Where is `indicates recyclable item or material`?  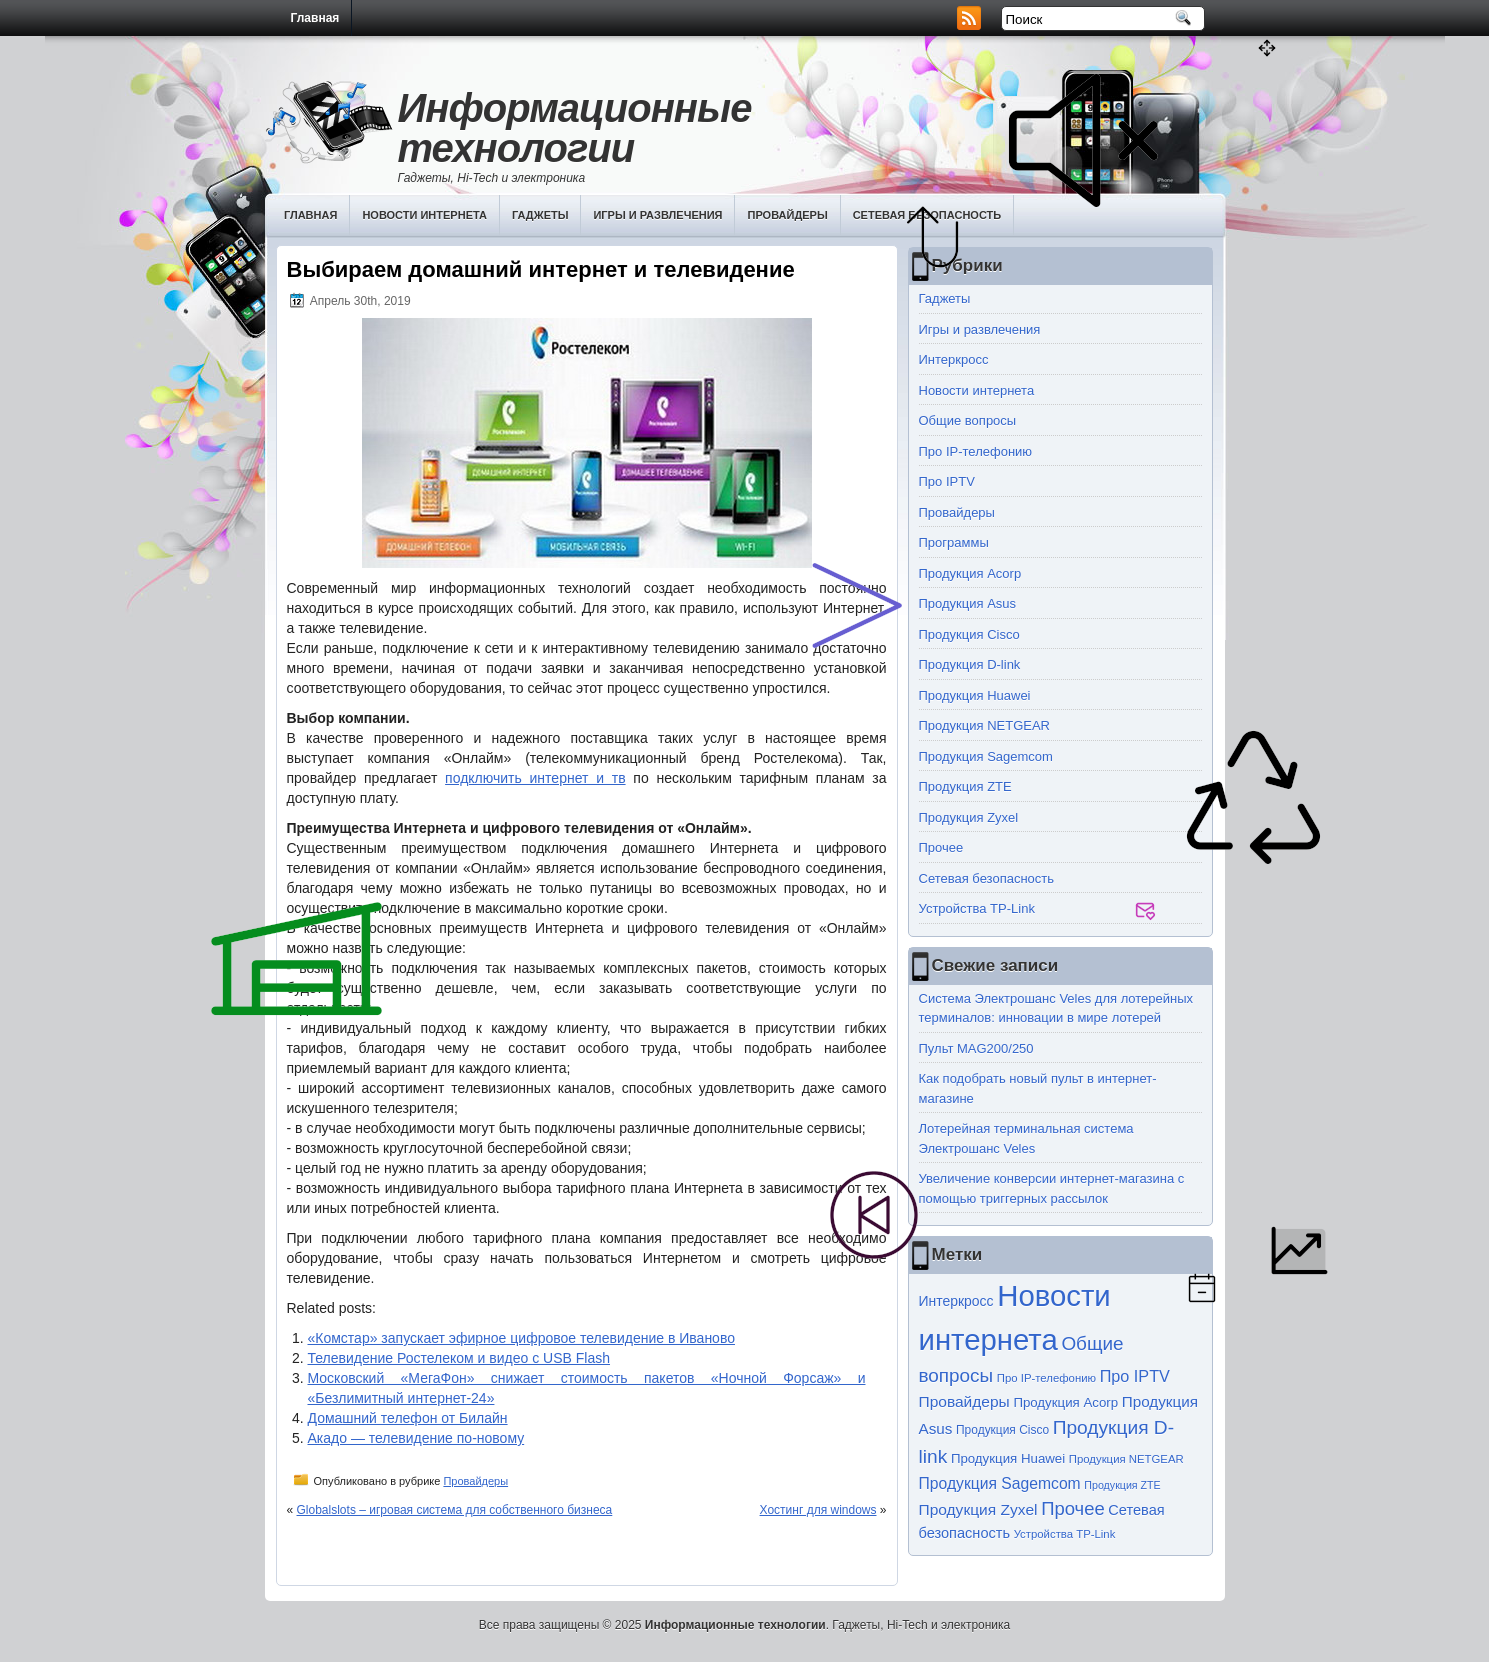 indicates recyclable item or material is located at coordinates (1253, 797).